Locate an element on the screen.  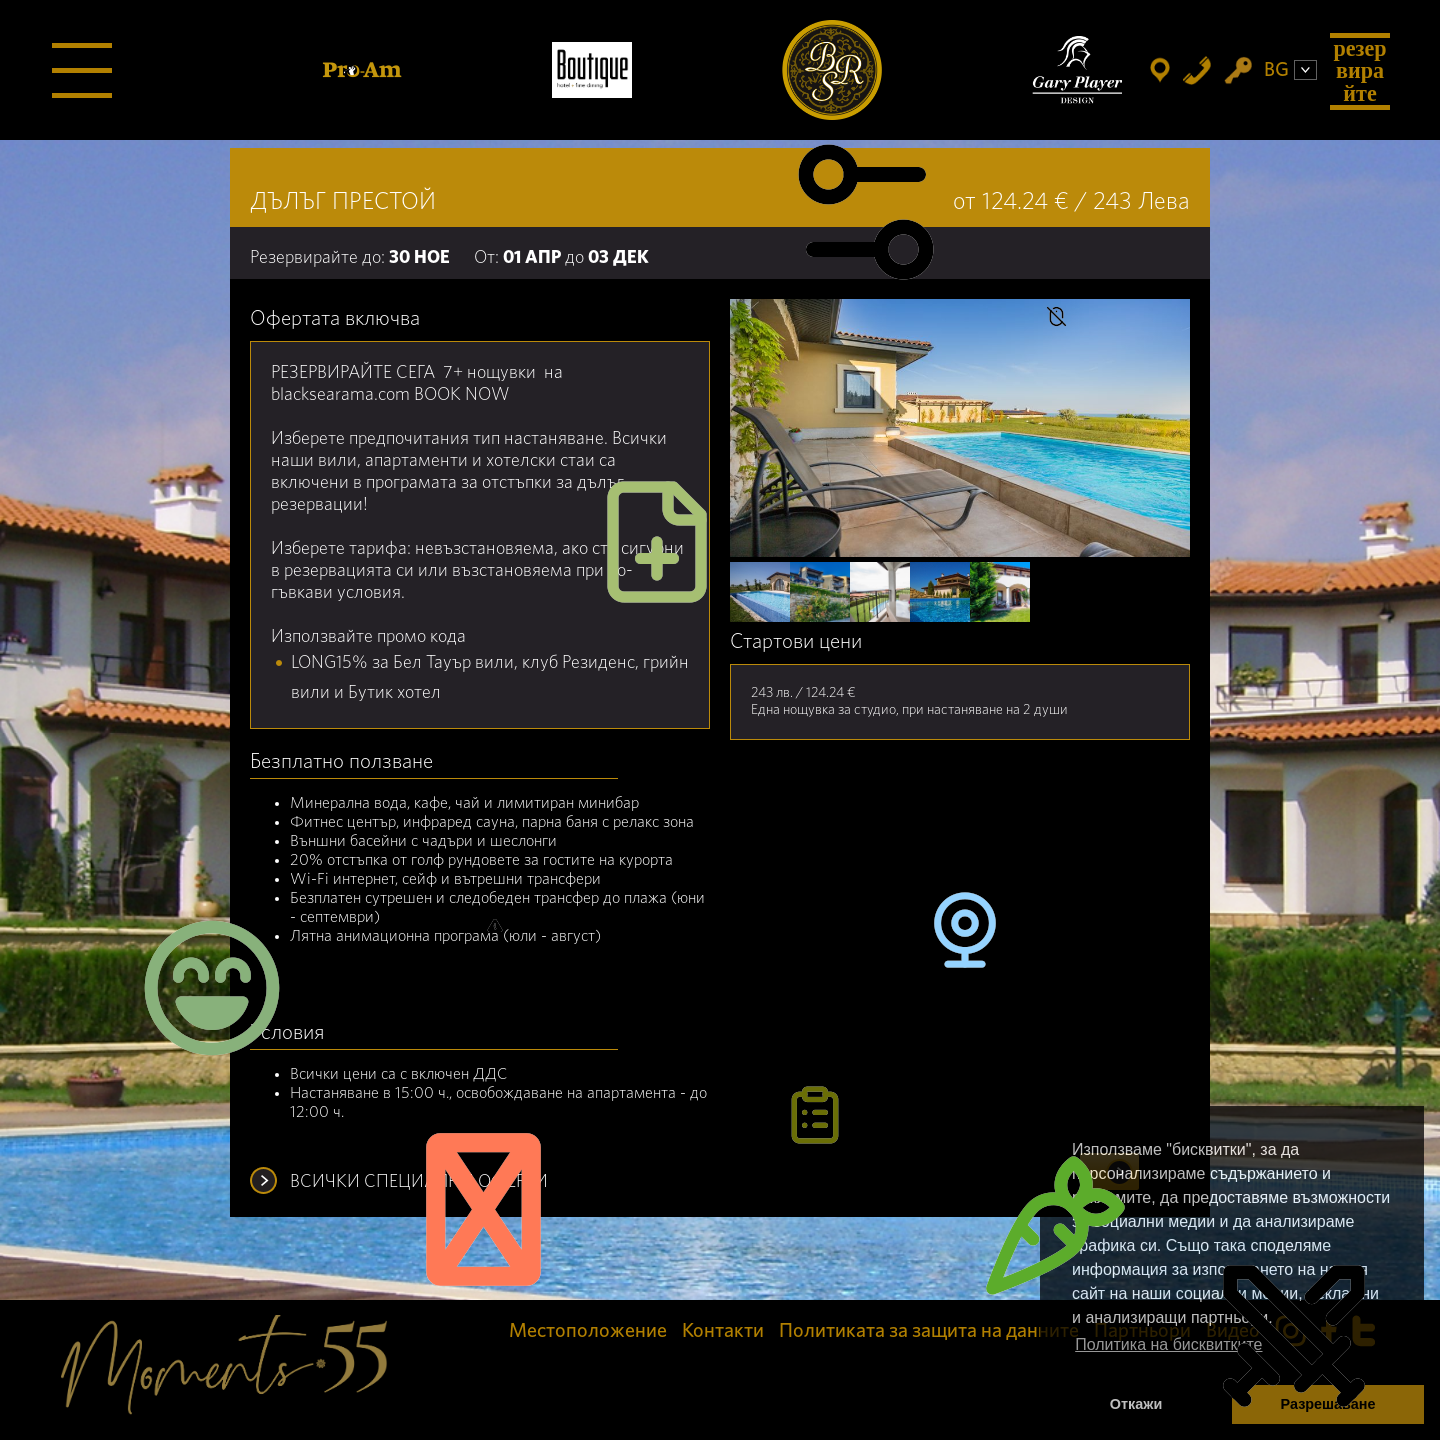
indicates a missing or undefined glyph is located at coordinates (483, 1209).